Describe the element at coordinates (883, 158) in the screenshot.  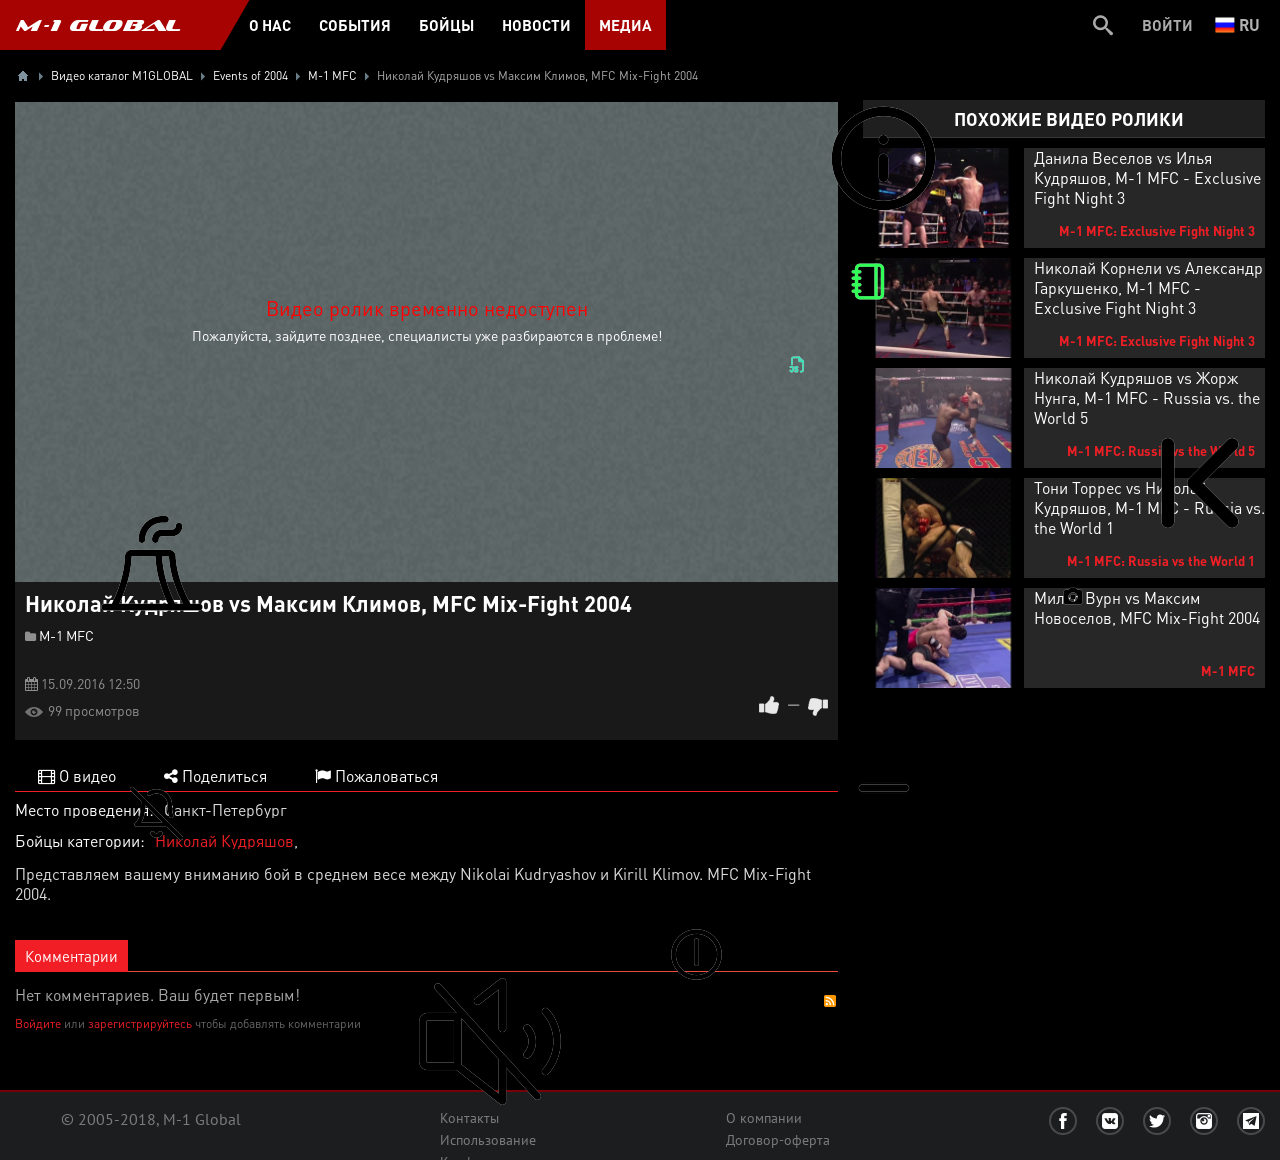
I see `view more information or details` at that location.